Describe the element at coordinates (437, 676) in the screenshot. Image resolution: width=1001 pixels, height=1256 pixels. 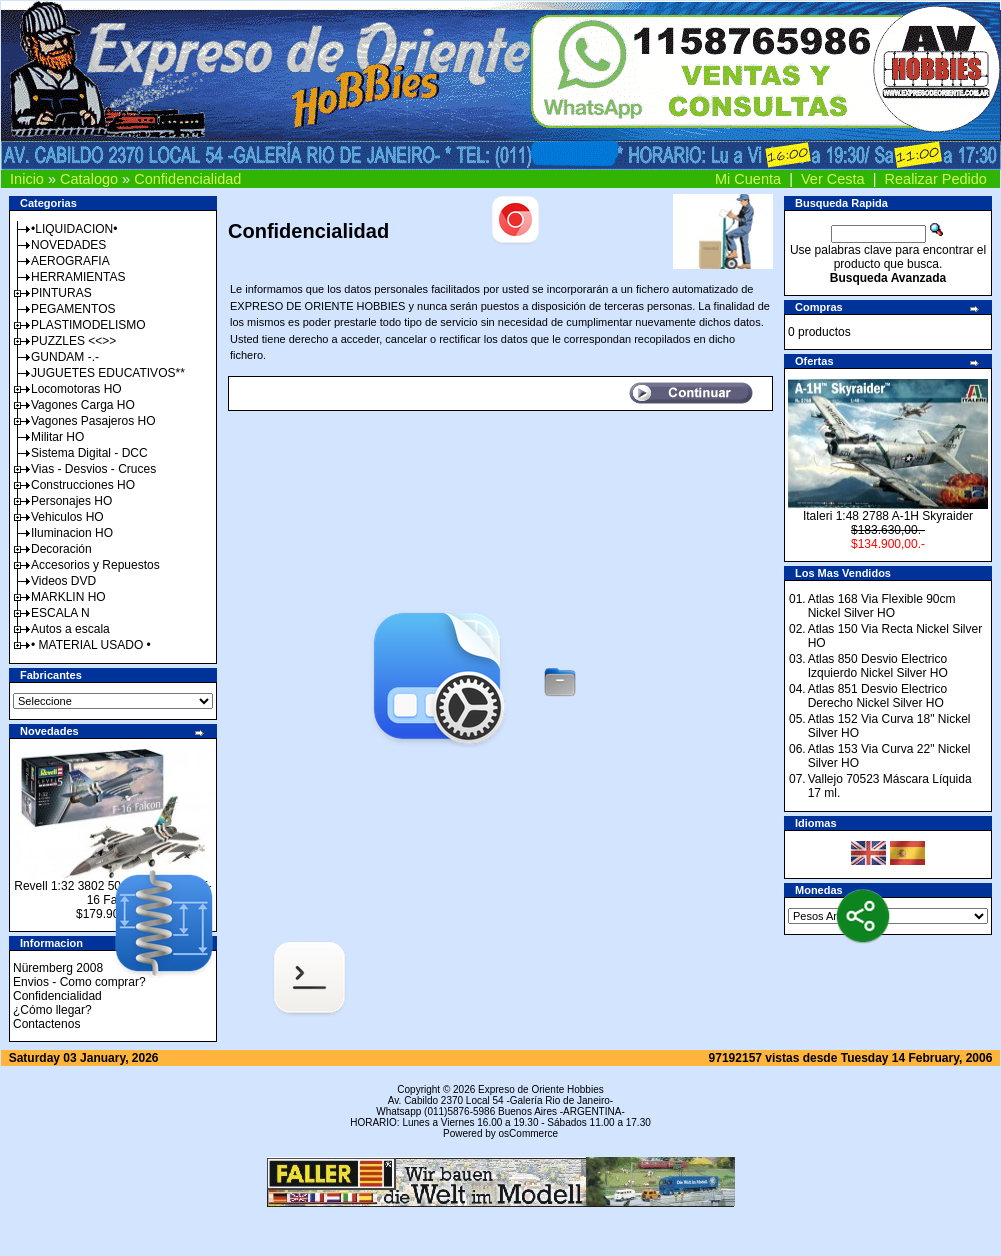
I see `open system profiler application` at that location.